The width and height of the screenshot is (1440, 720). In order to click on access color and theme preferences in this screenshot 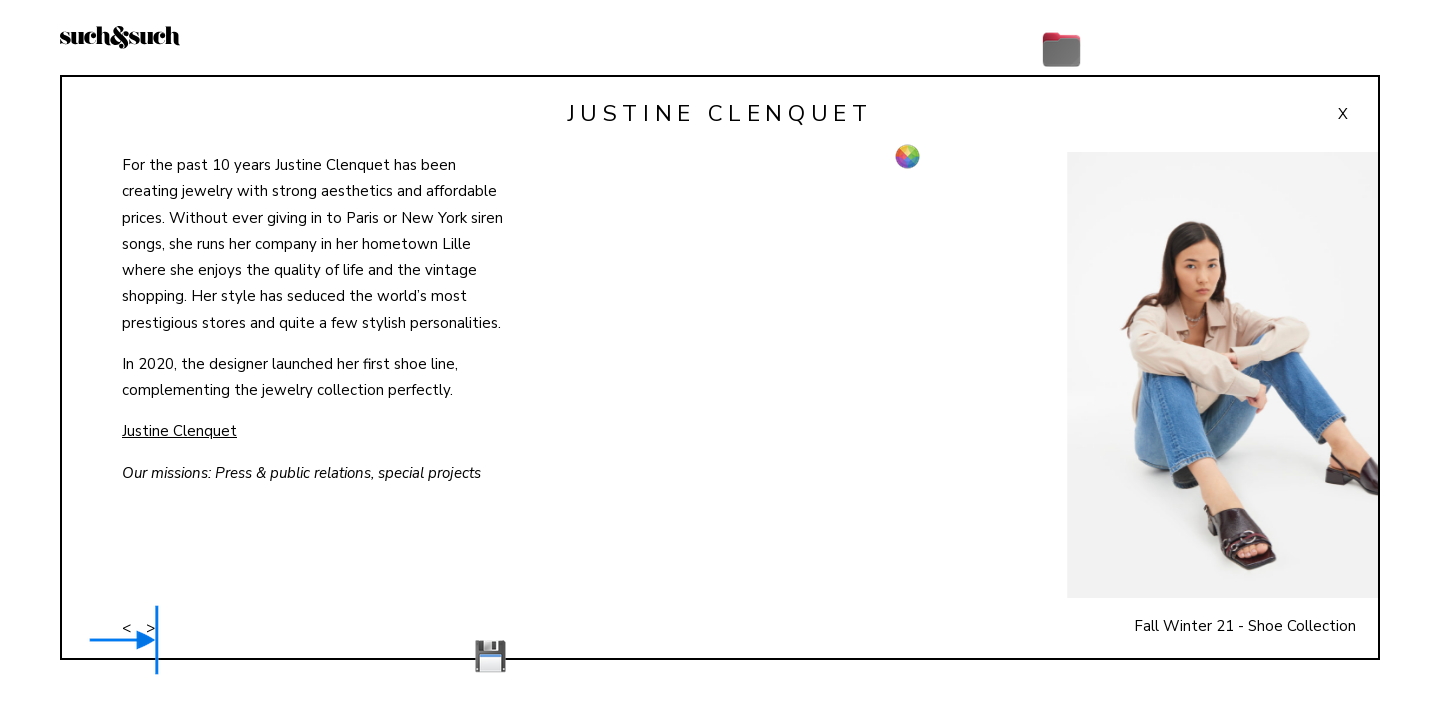, I will do `click(907, 156)`.